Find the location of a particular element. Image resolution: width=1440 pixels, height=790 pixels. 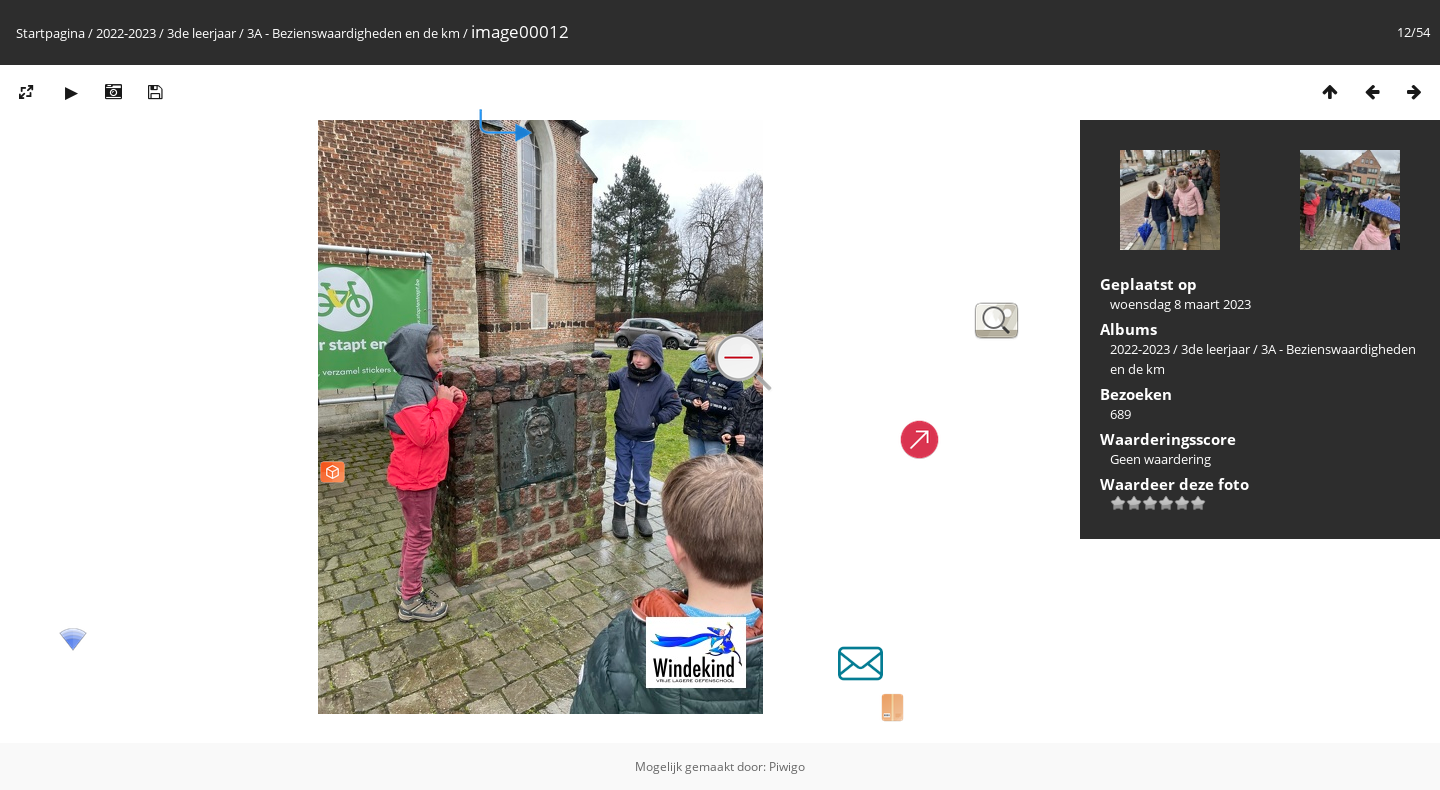

zoom out to see more content is located at coordinates (742, 361).